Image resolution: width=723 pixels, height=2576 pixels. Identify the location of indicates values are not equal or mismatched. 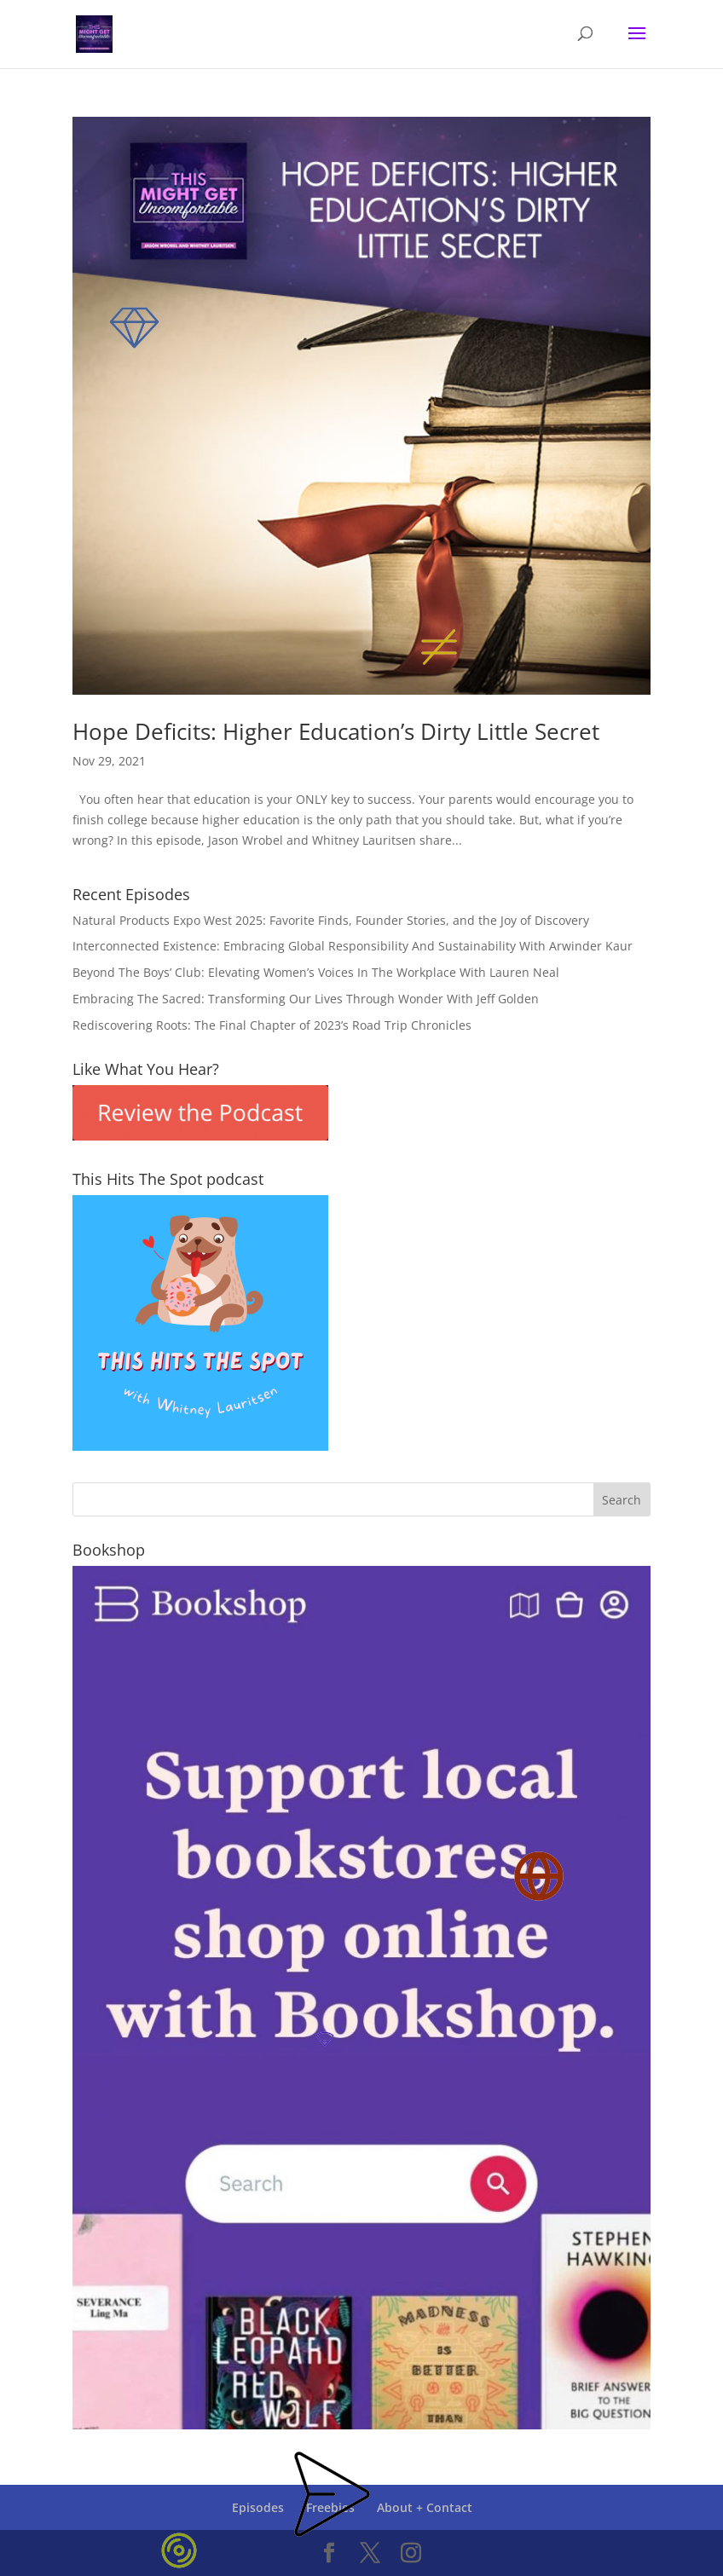
(439, 647).